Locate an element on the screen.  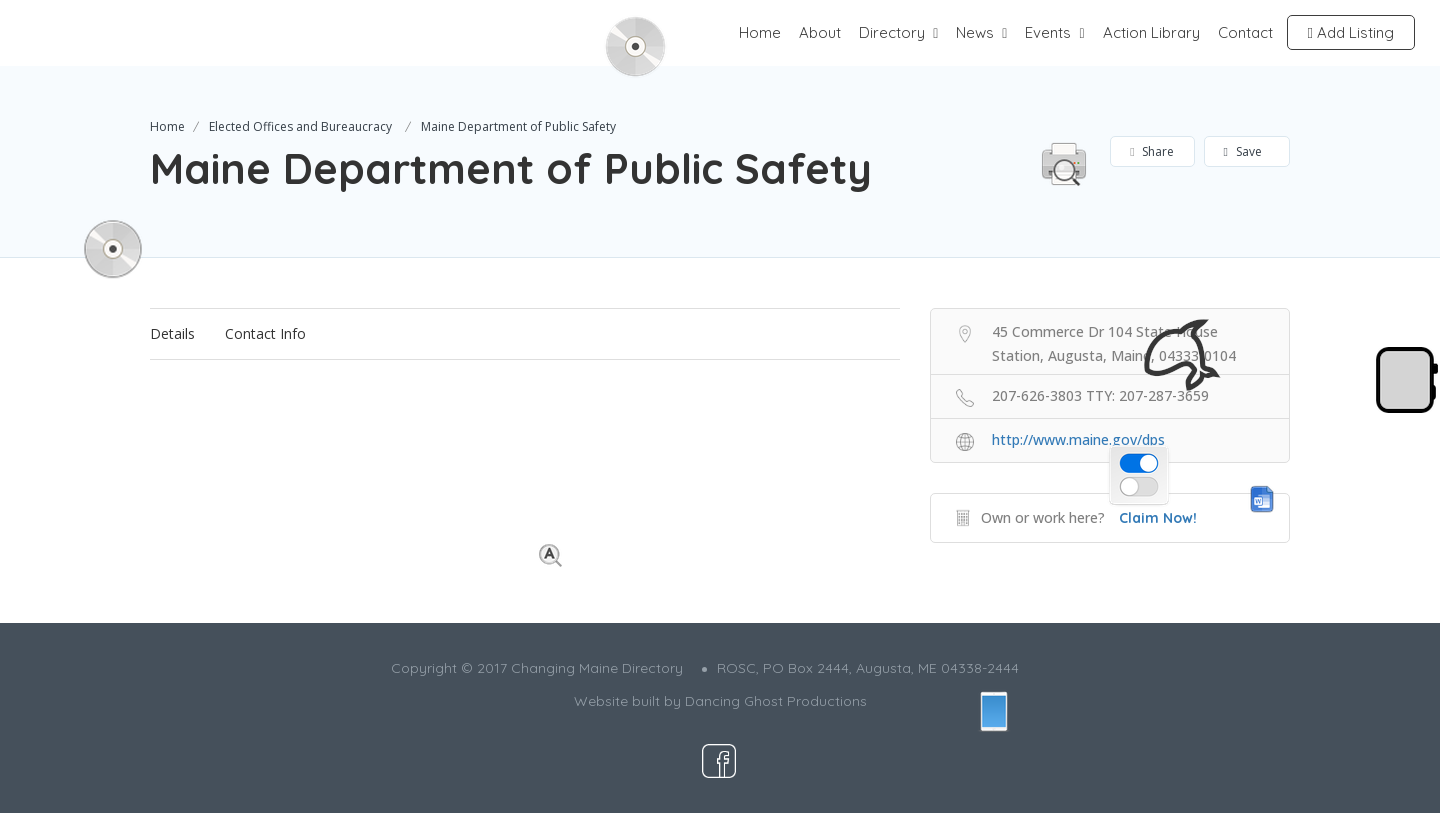
indicates a connected iPad mini device is located at coordinates (994, 708).